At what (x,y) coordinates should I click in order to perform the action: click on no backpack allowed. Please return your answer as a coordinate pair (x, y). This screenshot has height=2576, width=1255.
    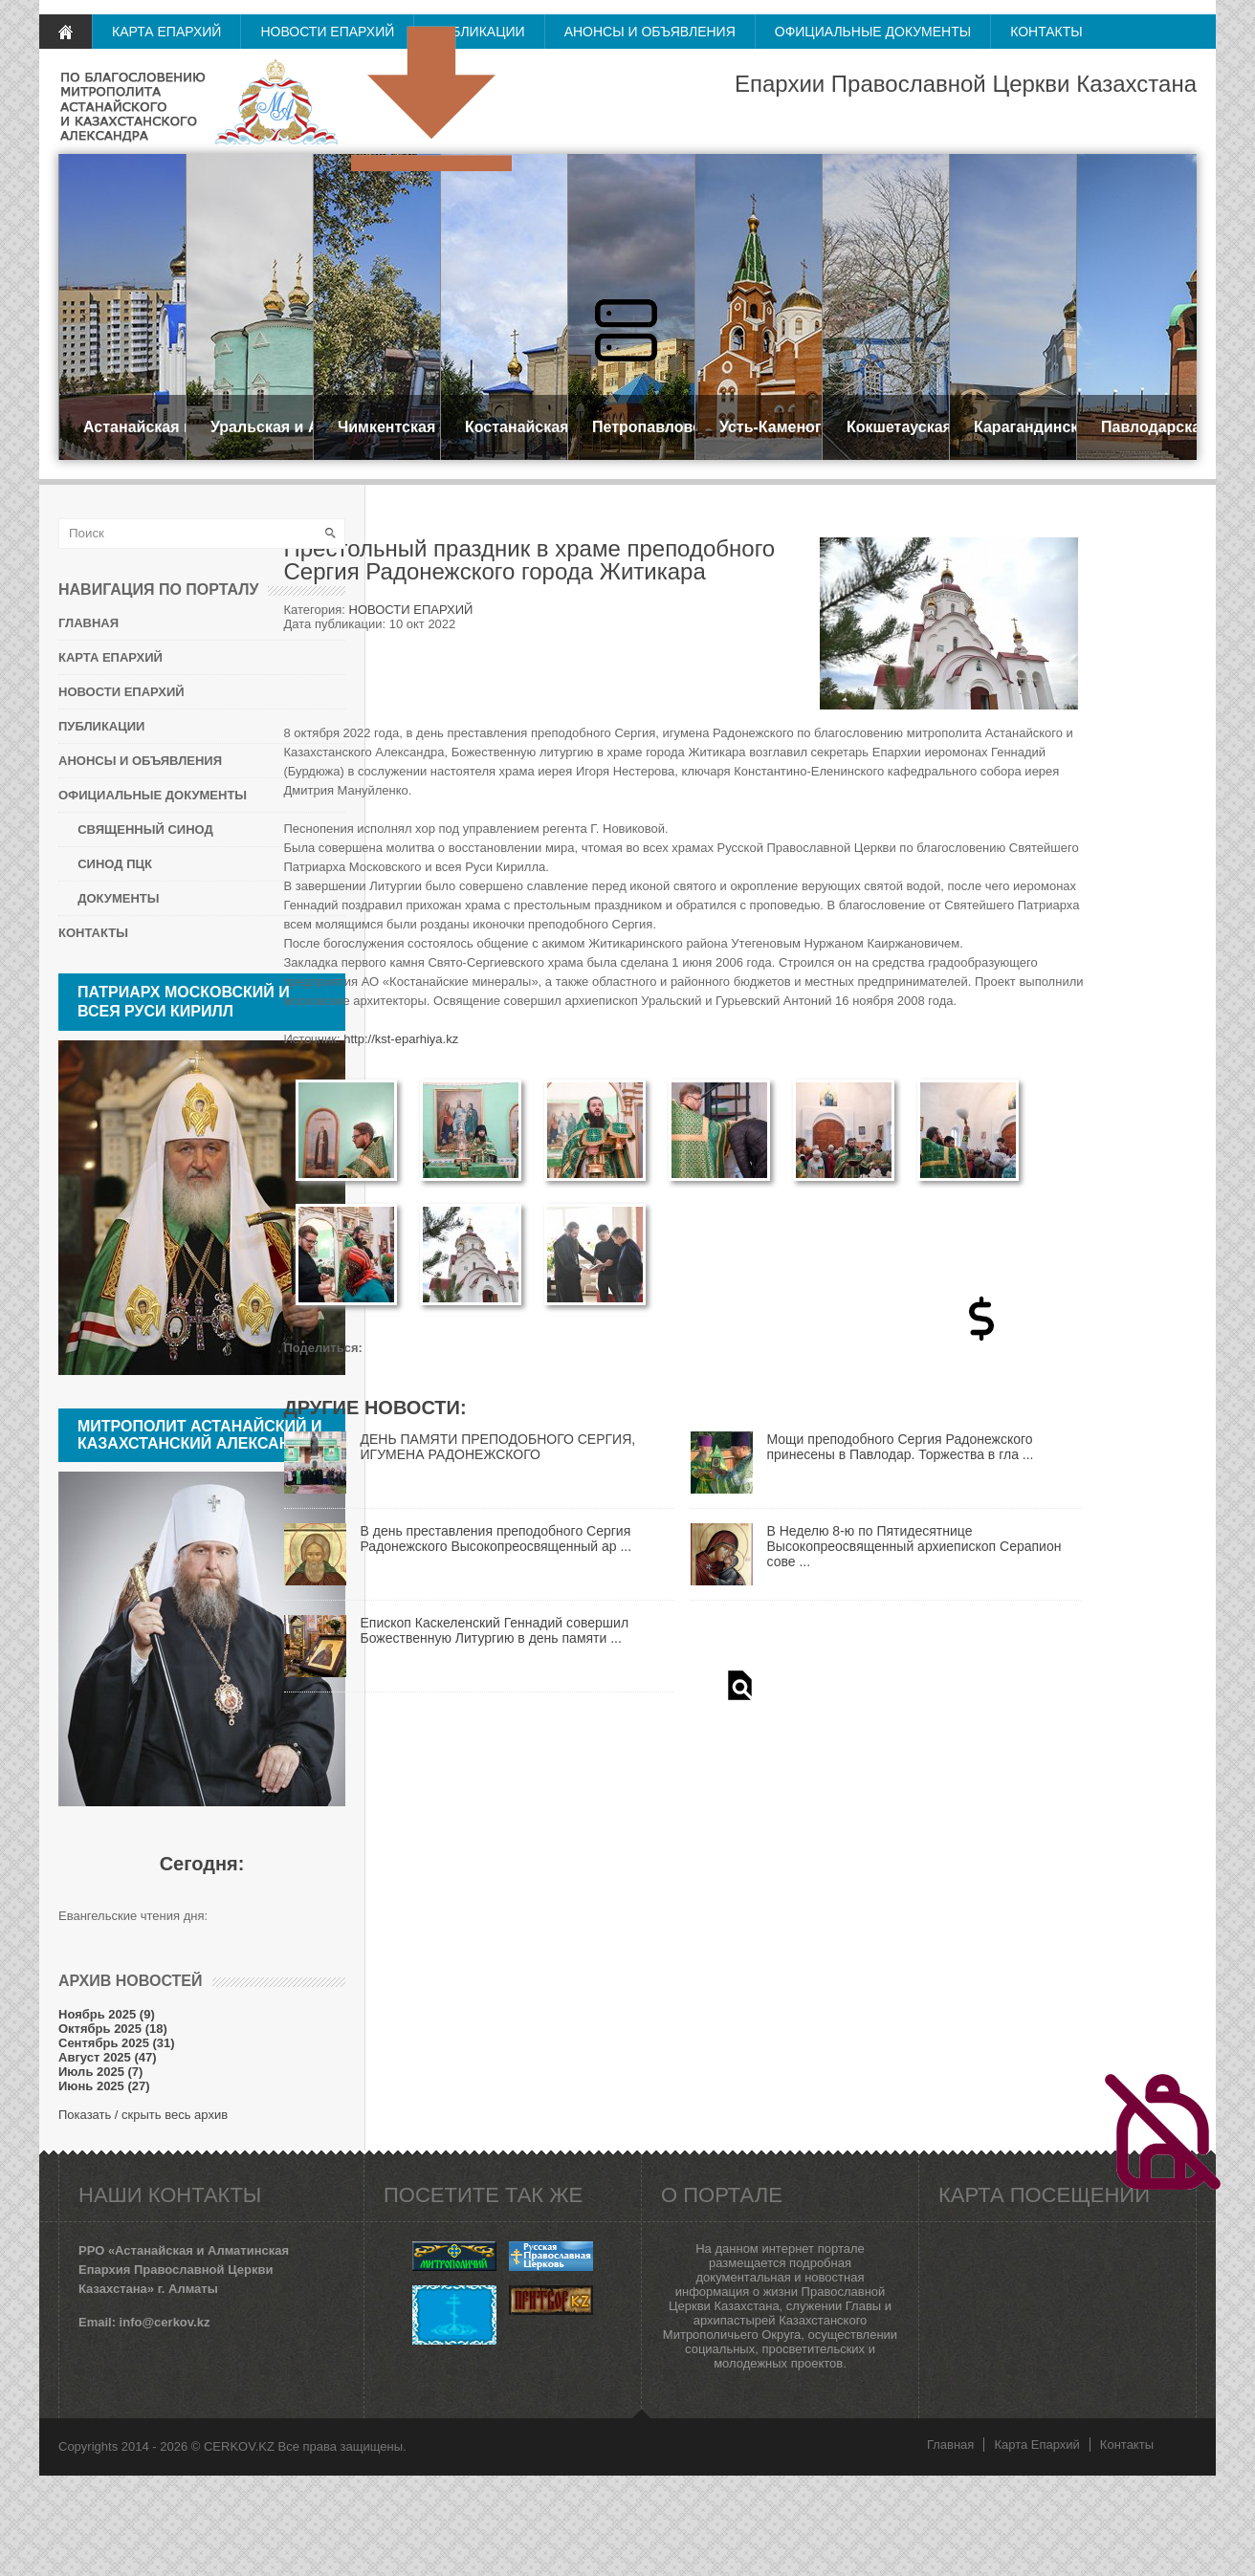
    Looking at the image, I should click on (1162, 2131).